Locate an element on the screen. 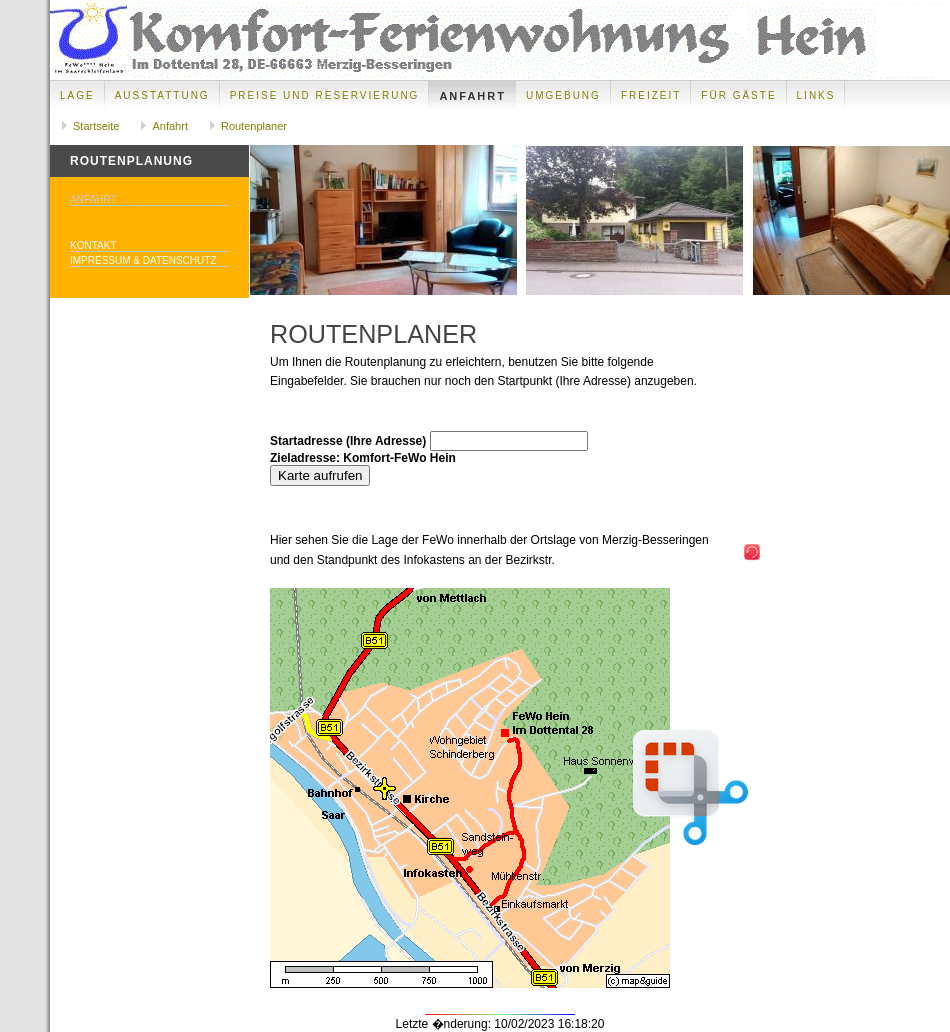  open snipping tool to capture a screenshot is located at coordinates (690, 787).